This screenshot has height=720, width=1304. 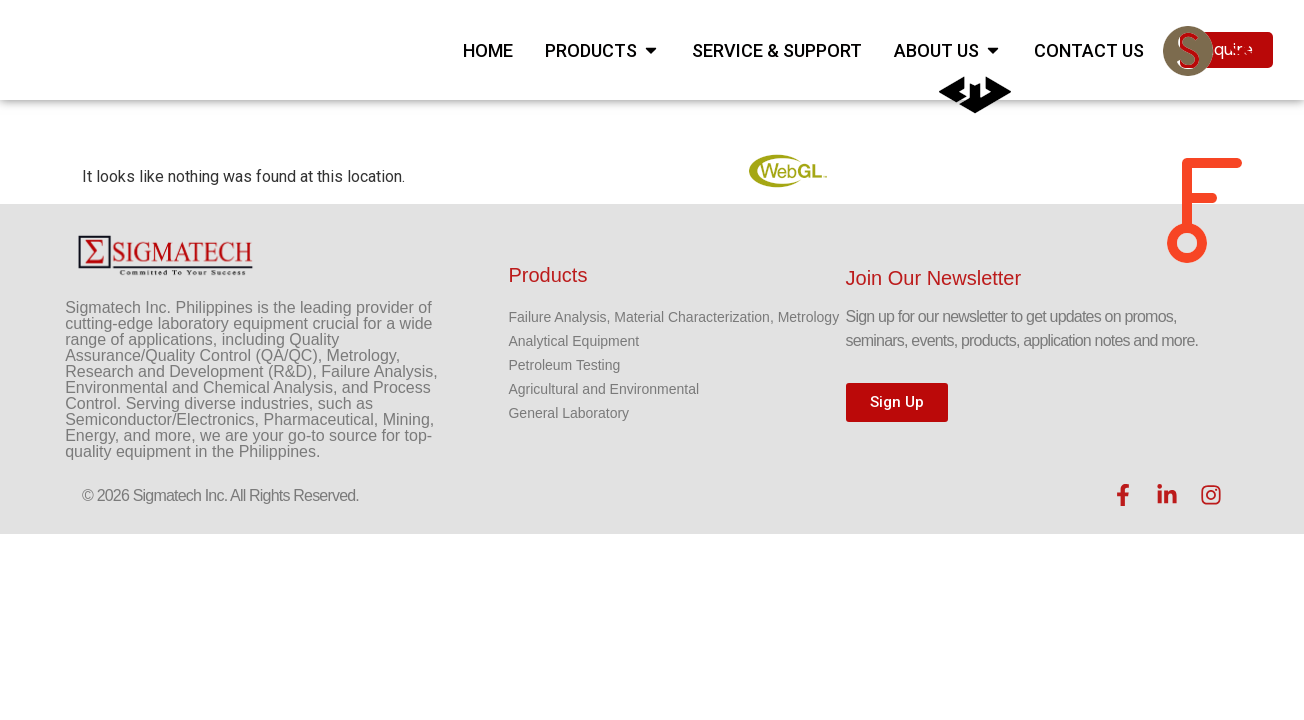 I want to click on open Electron Fiddle app, so click(x=1204, y=210).